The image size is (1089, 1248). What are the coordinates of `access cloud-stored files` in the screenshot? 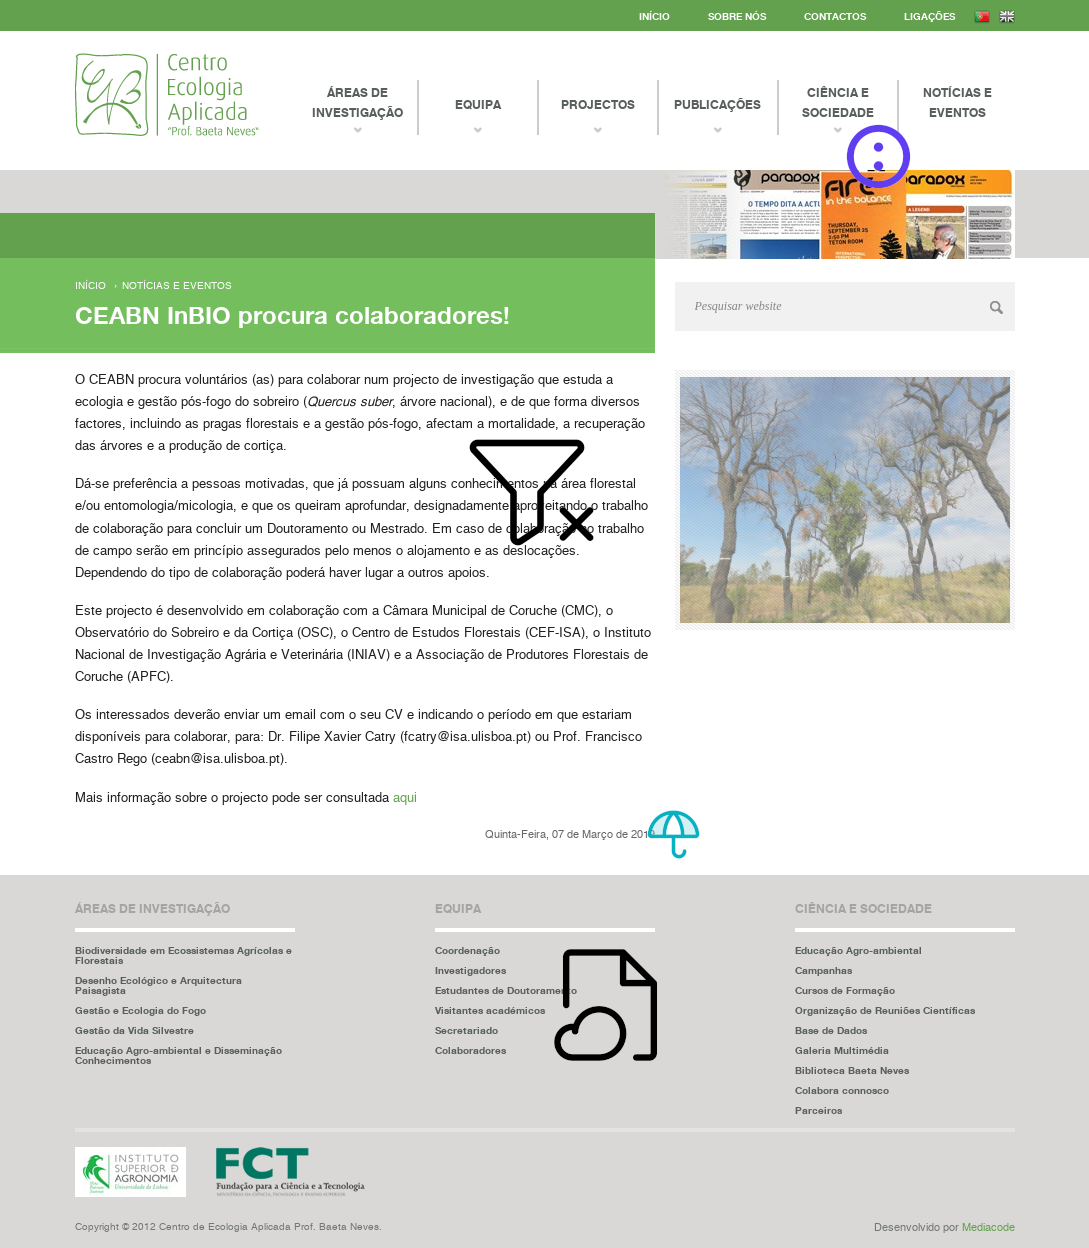 It's located at (610, 1005).